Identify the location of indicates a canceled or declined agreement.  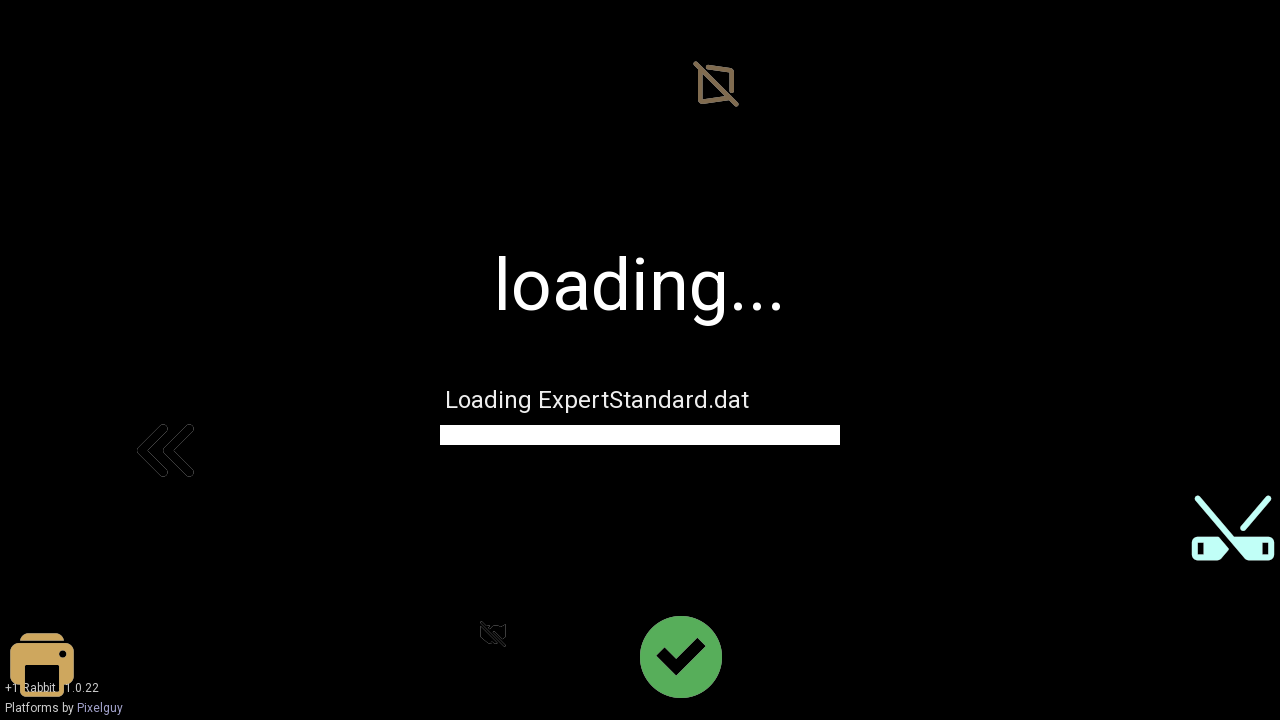
(493, 634).